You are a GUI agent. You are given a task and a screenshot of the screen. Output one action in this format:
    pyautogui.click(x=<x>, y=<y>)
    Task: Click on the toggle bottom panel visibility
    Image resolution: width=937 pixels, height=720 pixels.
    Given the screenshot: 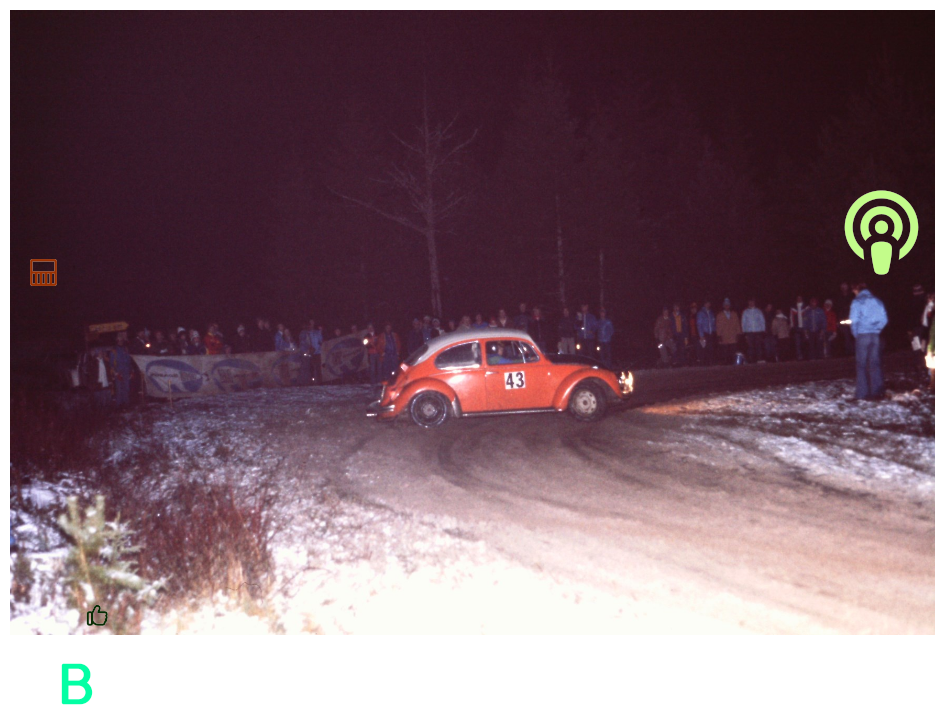 What is the action you would take?
    pyautogui.click(x=43, y=272)
    